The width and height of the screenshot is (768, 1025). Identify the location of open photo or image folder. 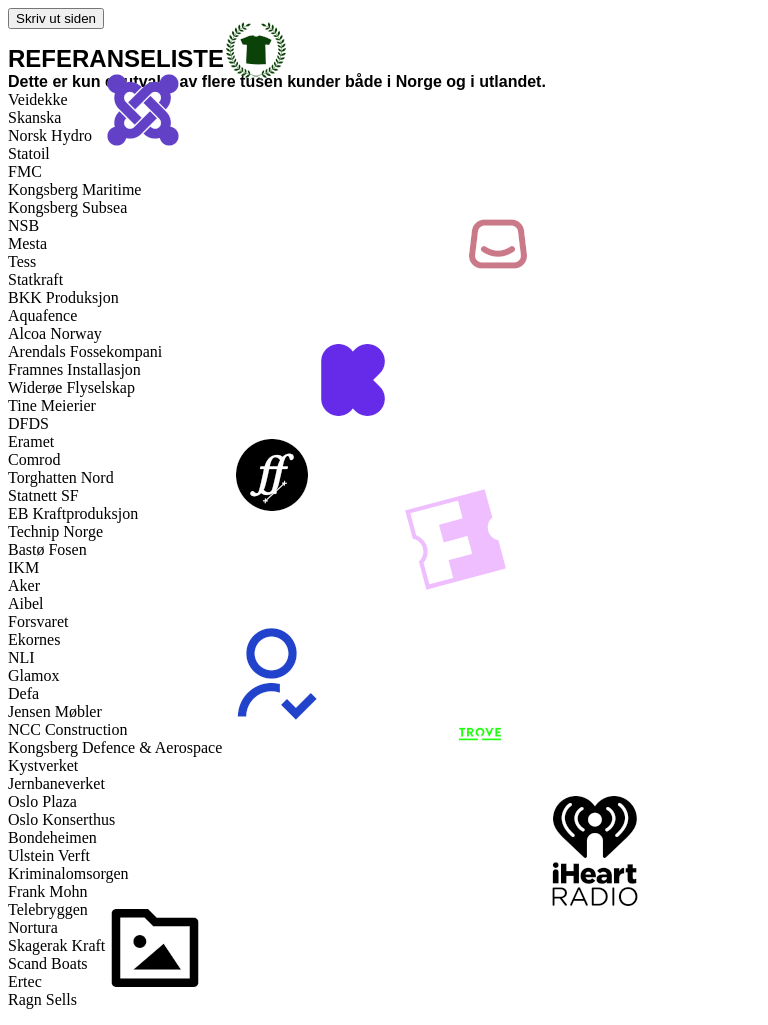
(155, 948).